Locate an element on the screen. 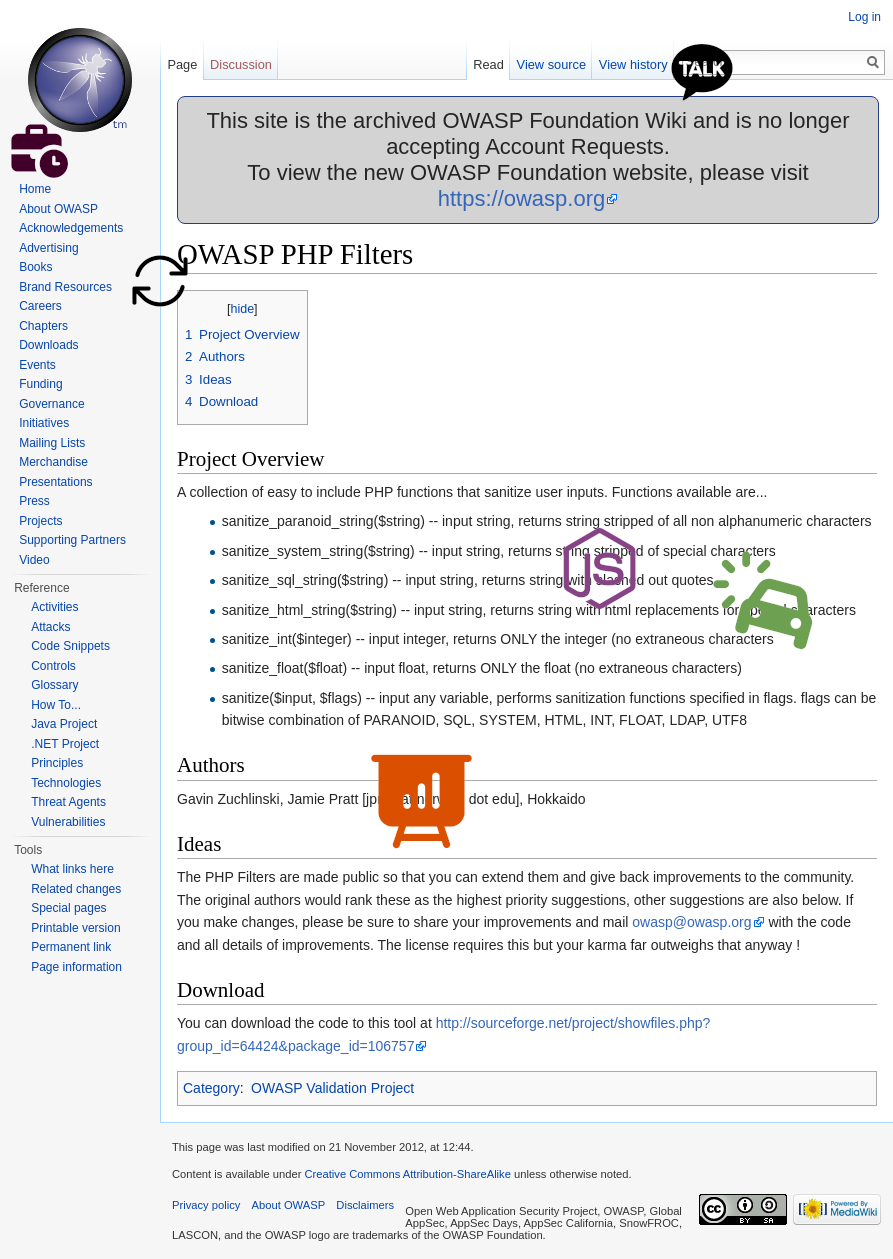  view presentation or slideshow is located at coordinates (421, 801).